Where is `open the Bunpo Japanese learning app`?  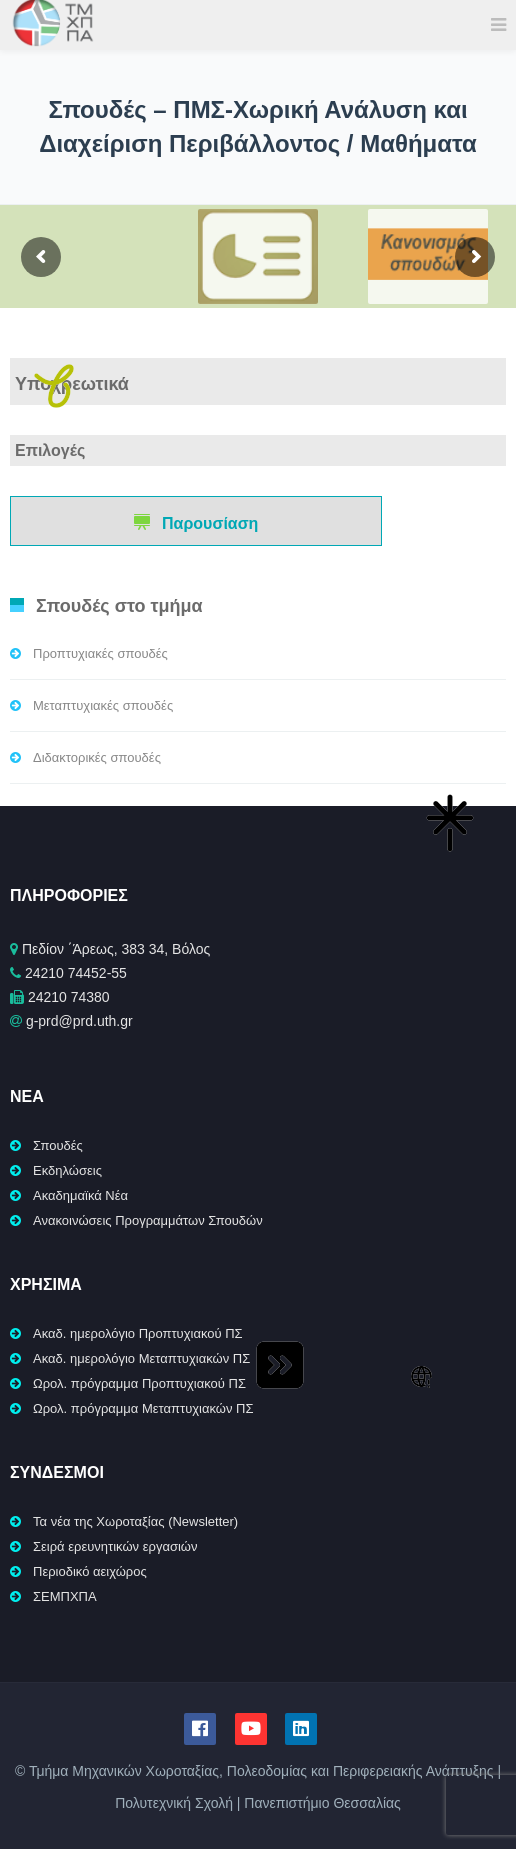
open the Bunpo Japanese learning app is located at coordinates (54, 386).